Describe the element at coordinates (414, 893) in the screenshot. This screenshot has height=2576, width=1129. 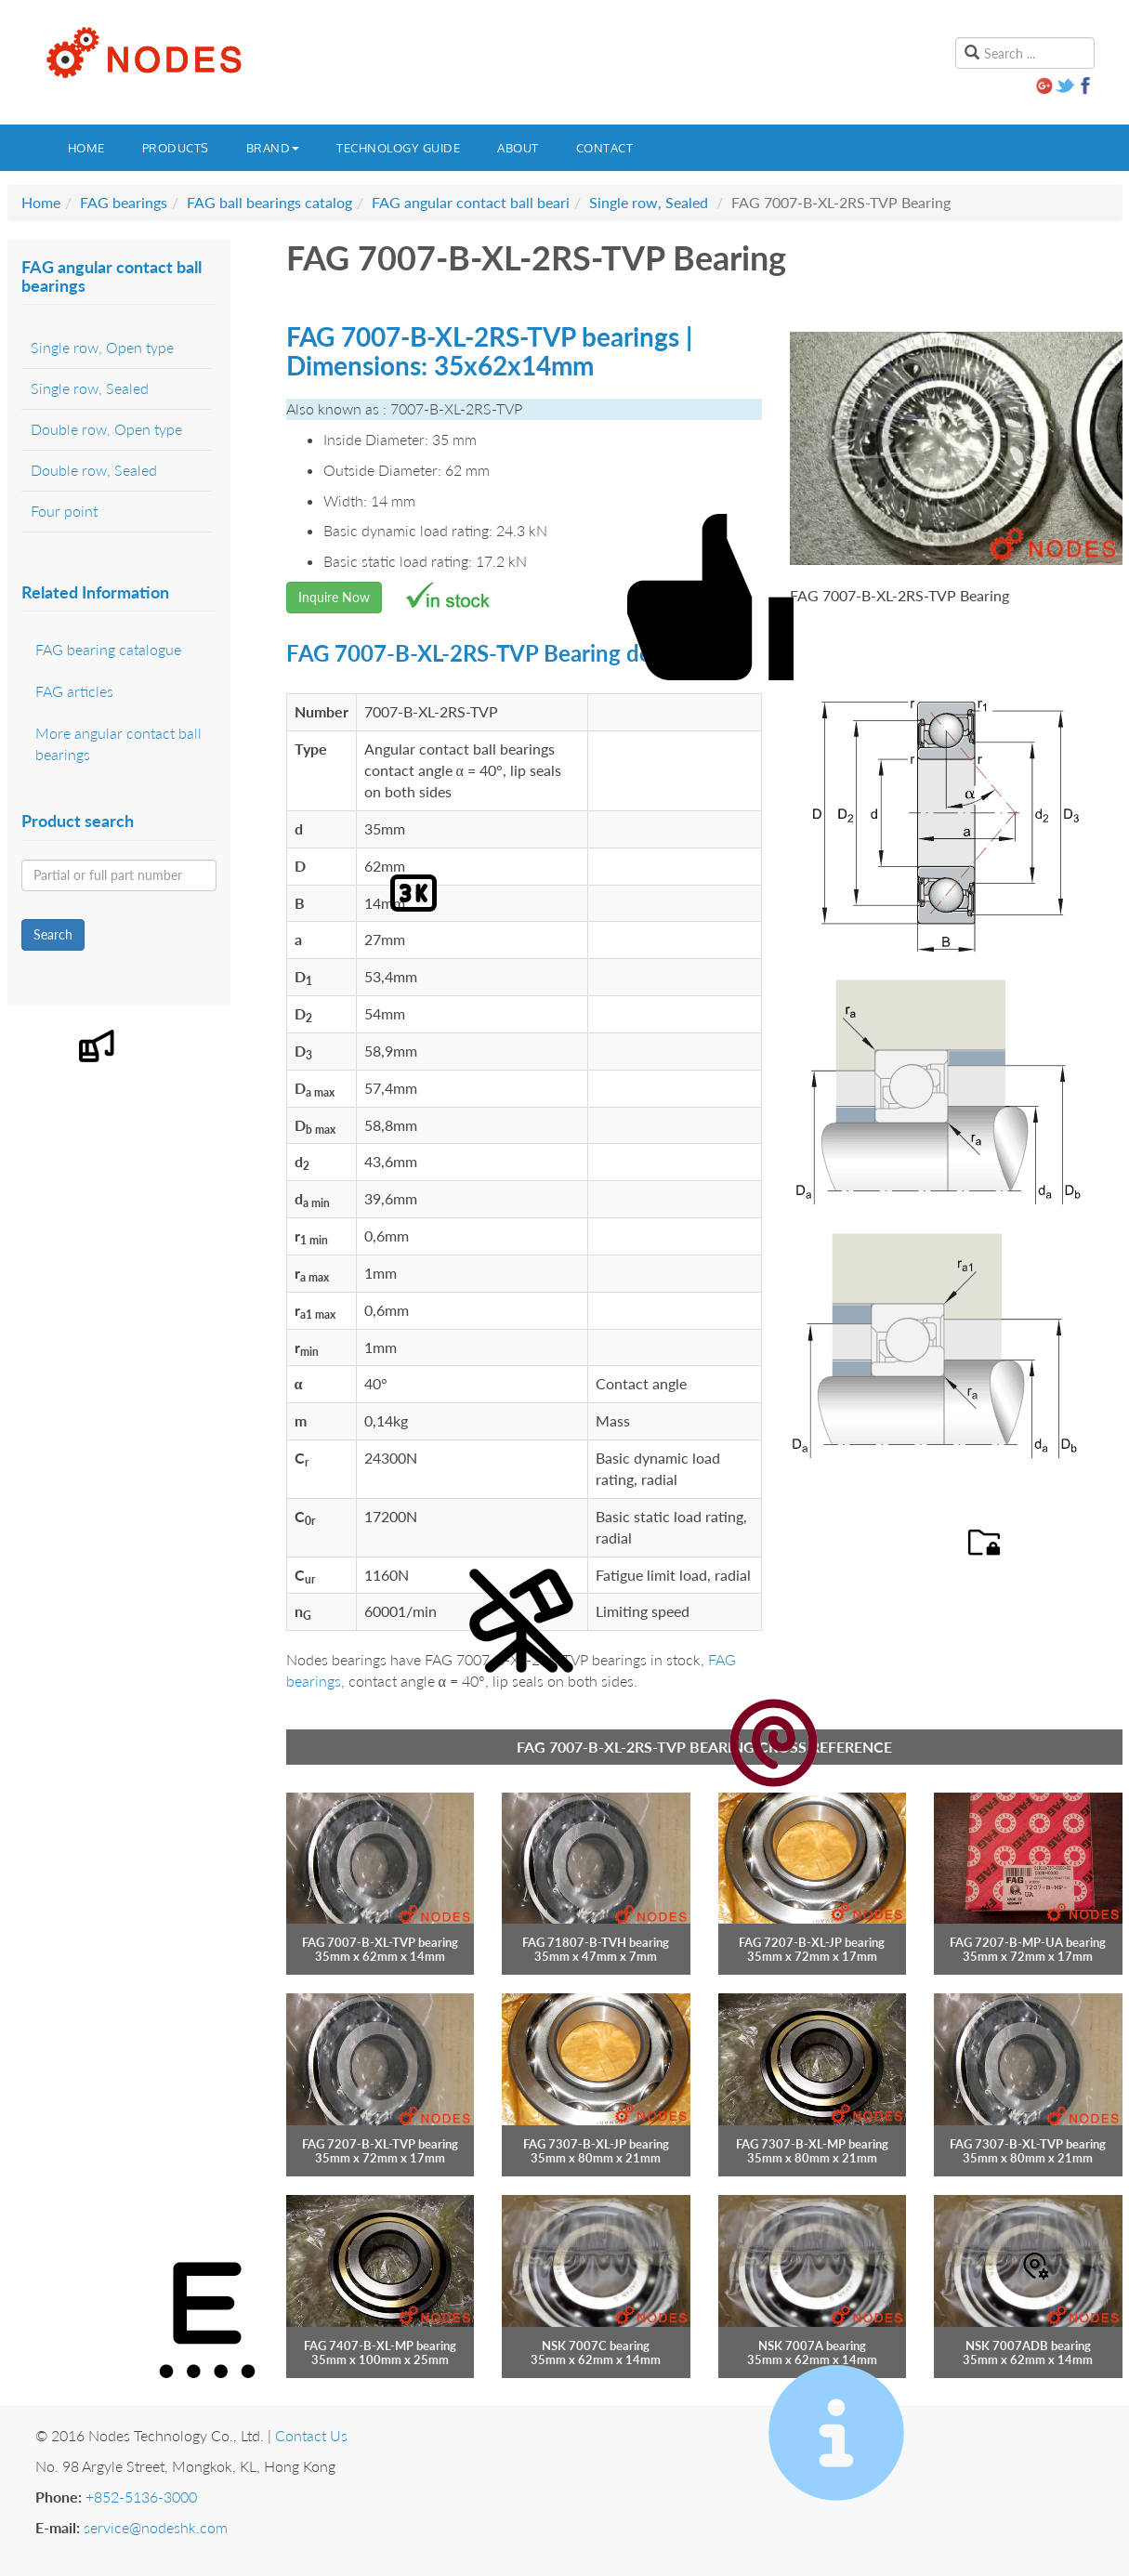
I see `indicates 3K video resolution quality` at that location.